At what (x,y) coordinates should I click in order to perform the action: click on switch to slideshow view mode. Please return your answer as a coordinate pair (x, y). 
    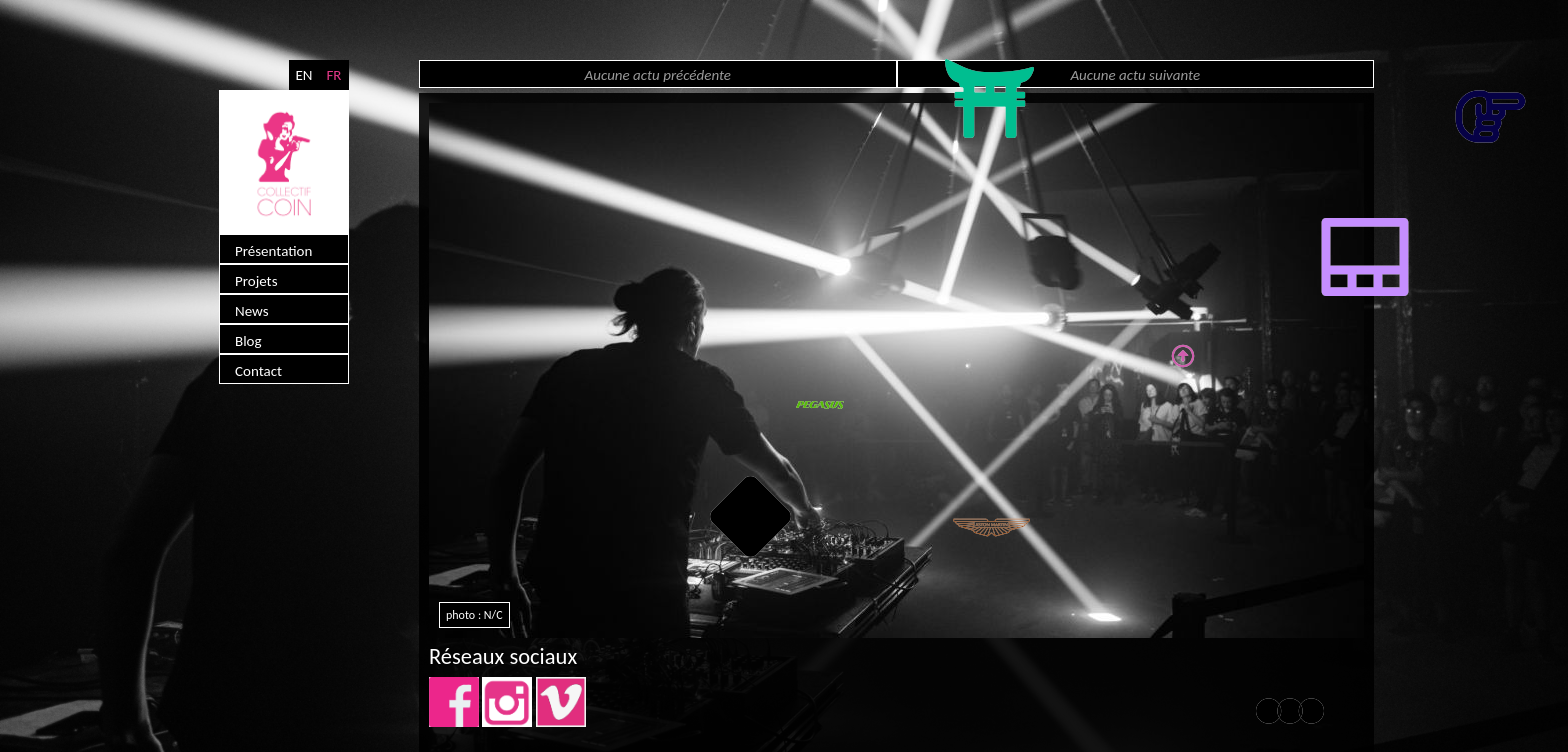
    Looking at the image, I should click on (1365, 257).